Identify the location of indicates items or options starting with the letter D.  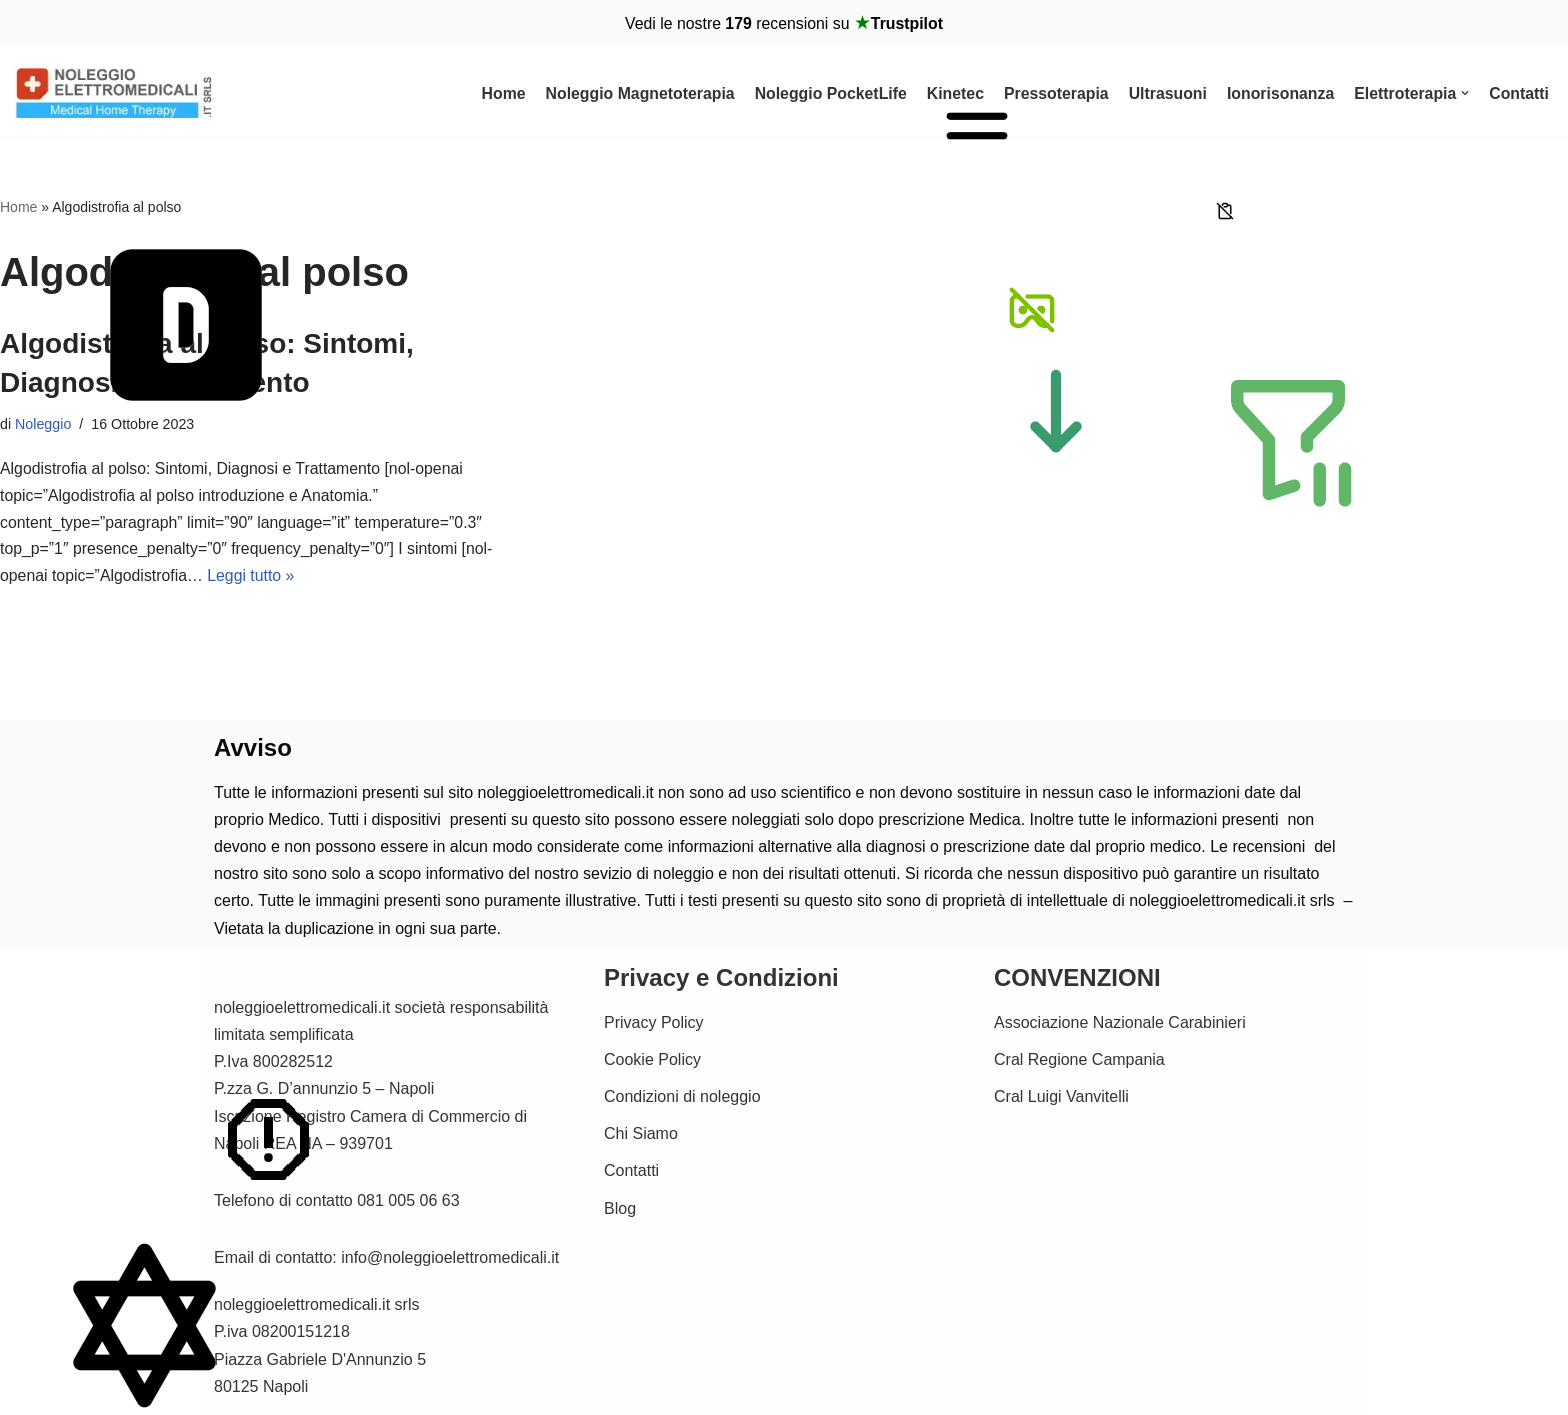
(186, 325).